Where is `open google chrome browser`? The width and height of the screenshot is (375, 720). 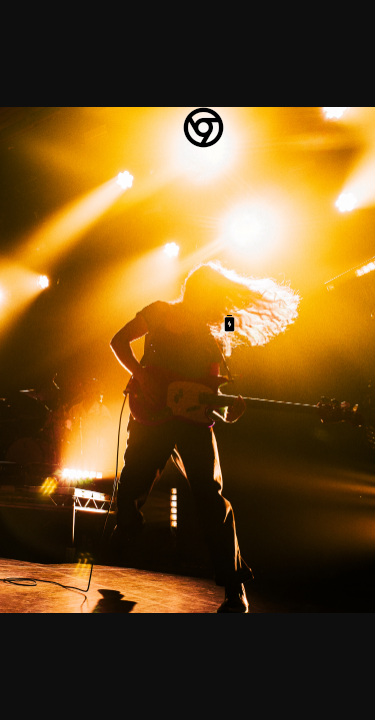
open google chrome browser is located at coordinates (203, 127).